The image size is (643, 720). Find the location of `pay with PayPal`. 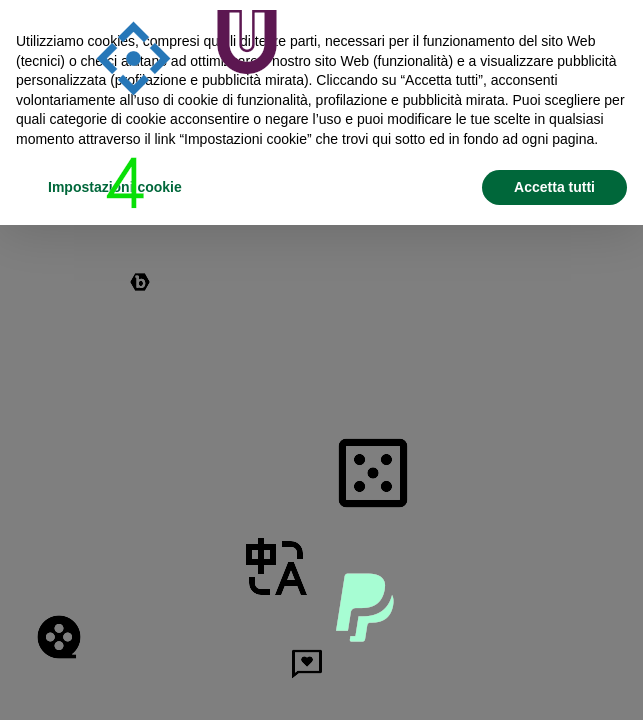

pay with PayPal is located at coordinates (365, 606).